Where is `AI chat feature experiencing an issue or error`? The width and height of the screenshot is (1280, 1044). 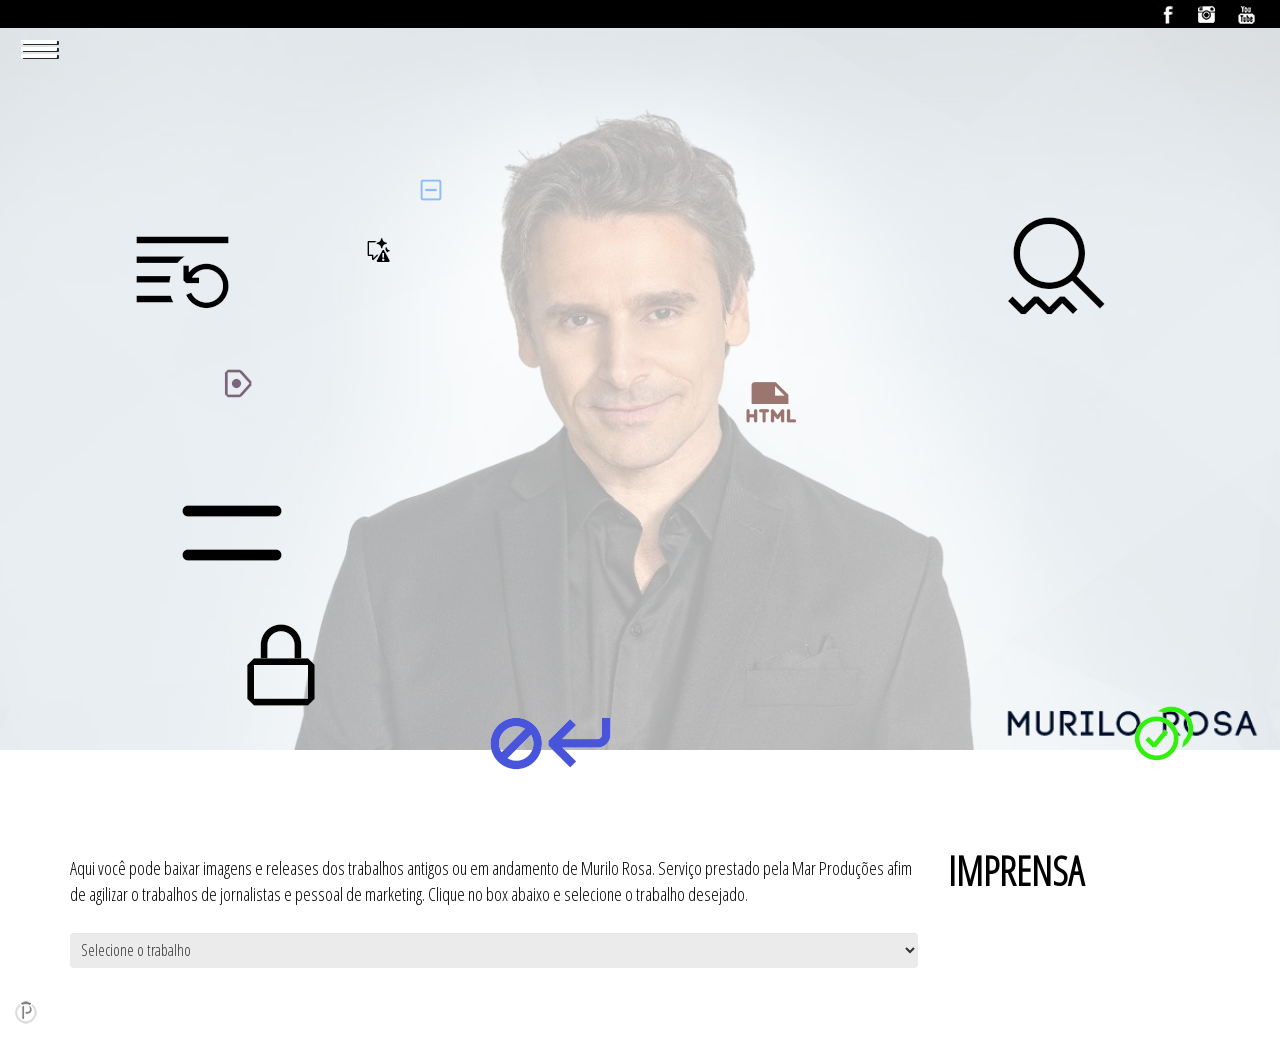 AI chat feature experiencing an issue or error is located at coordinates (378, 250).